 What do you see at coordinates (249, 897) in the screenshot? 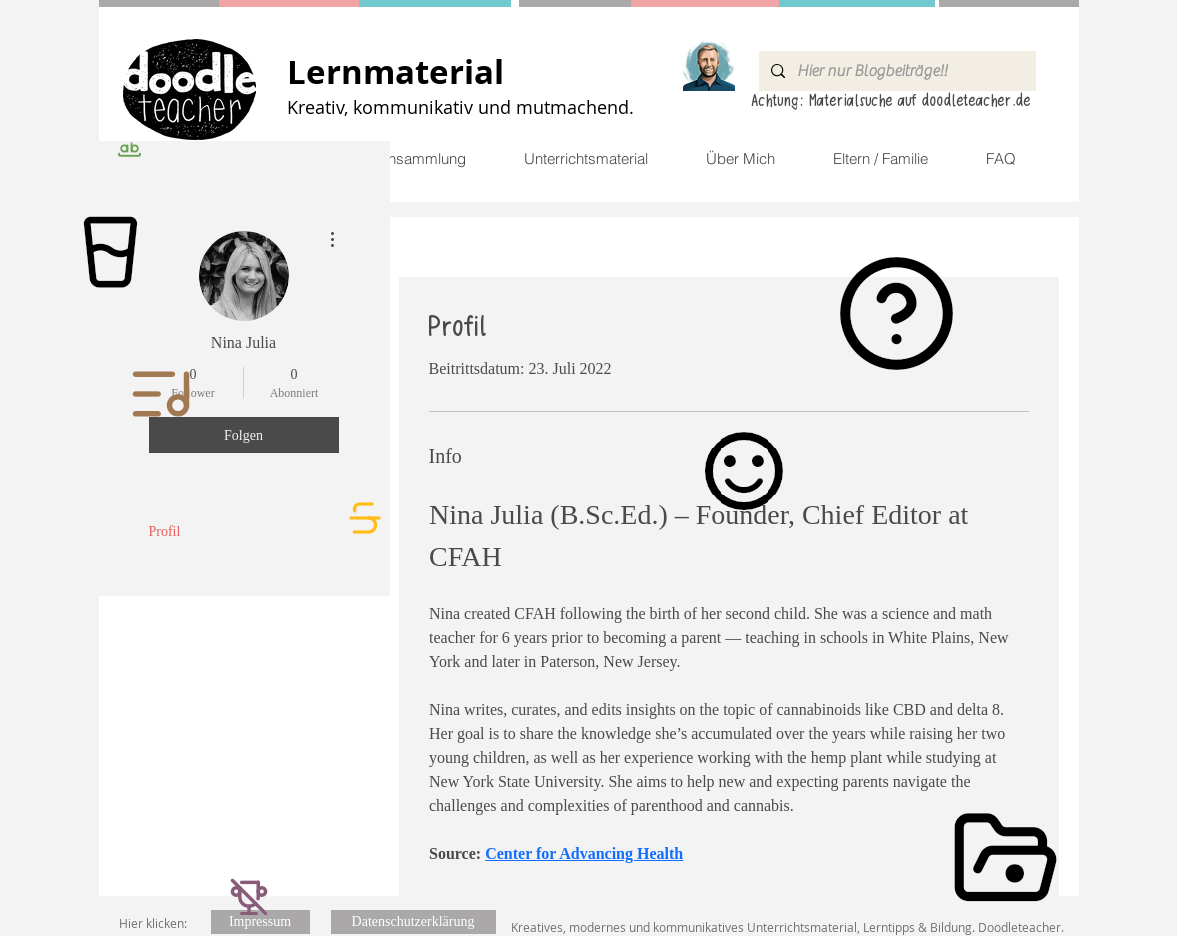
I see `achievements or awards are disabled` at bounding box center [249, 897].